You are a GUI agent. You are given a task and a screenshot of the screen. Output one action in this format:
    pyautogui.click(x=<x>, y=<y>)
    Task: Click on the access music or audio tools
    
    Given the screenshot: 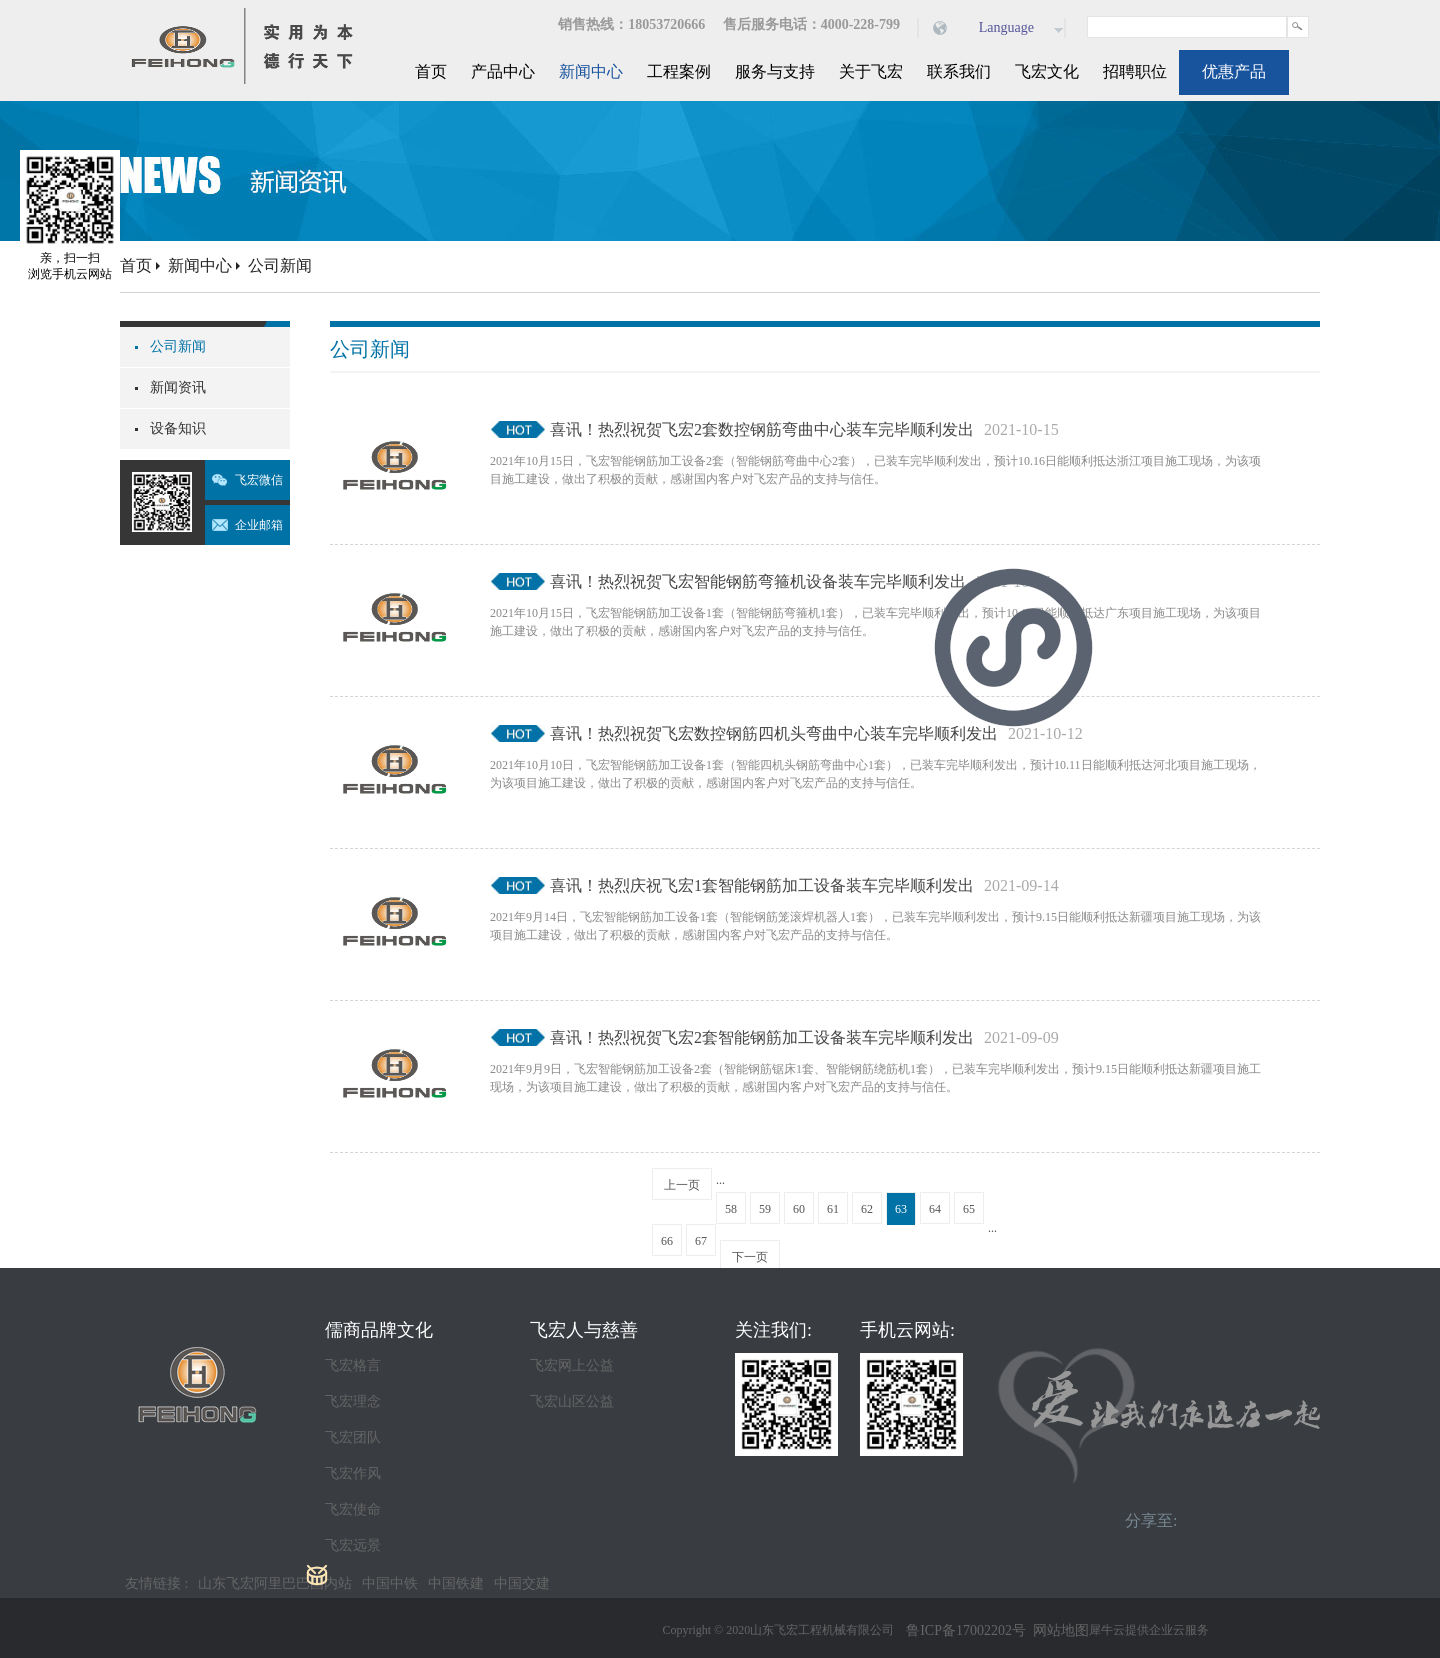 What is the action you would take?
    pyautogui.click(x=317, y=1575)
    